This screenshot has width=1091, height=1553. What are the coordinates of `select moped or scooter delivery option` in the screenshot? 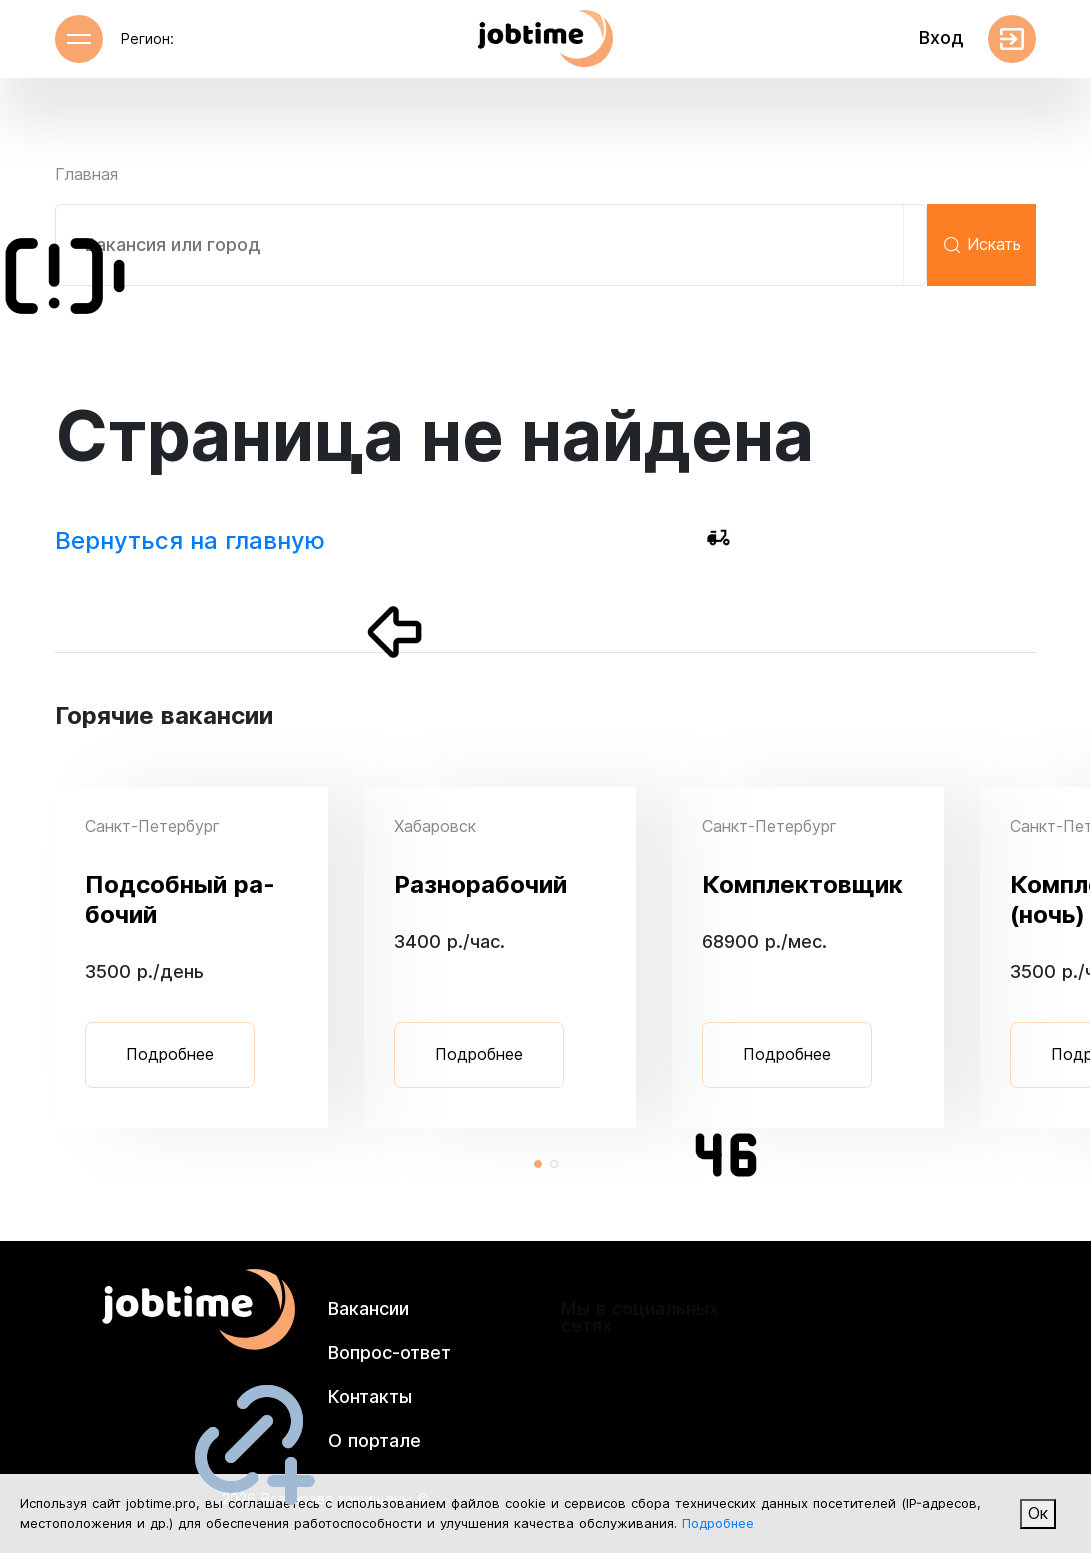 It's located at (718, 537).